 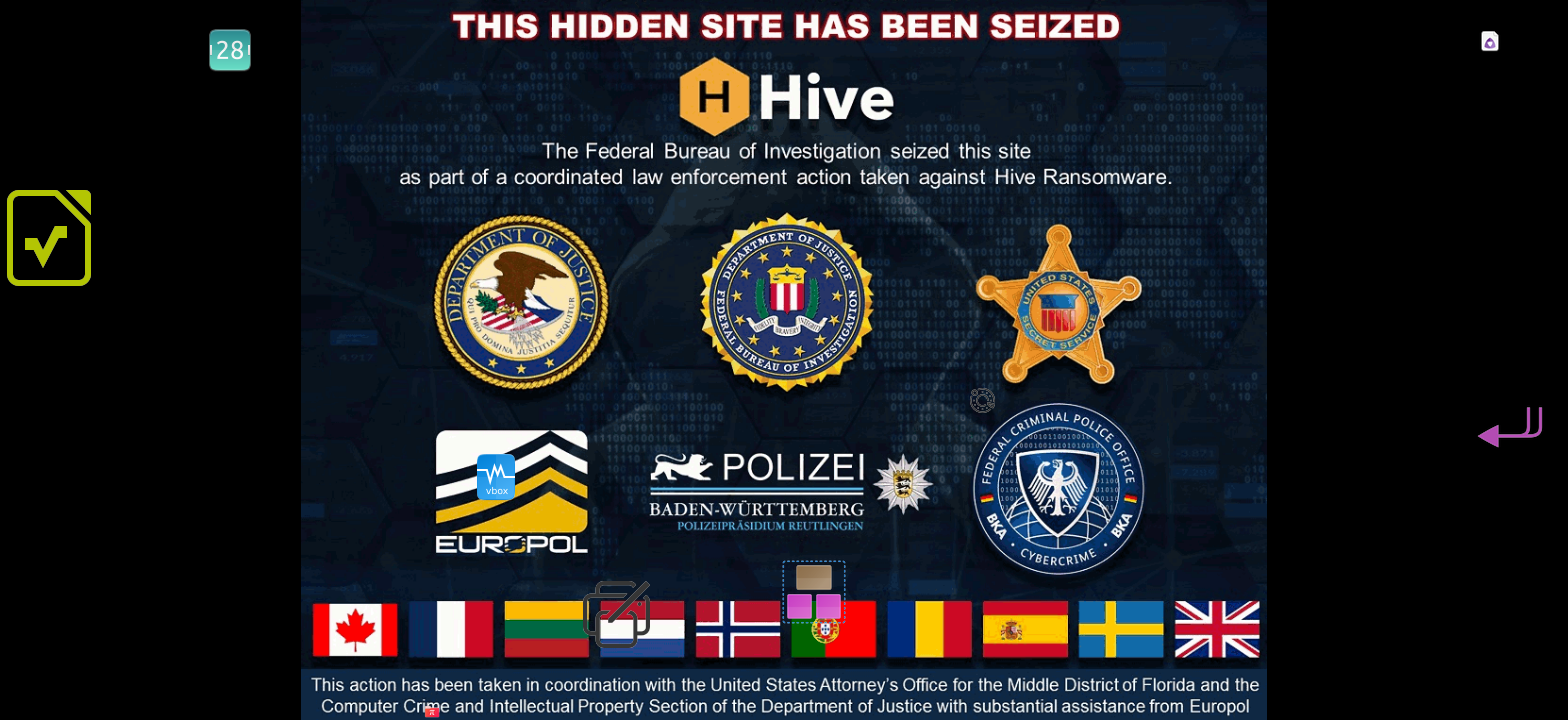 I want to click on virtualbox virtual machine configuration file, so click(x=496, y=477).